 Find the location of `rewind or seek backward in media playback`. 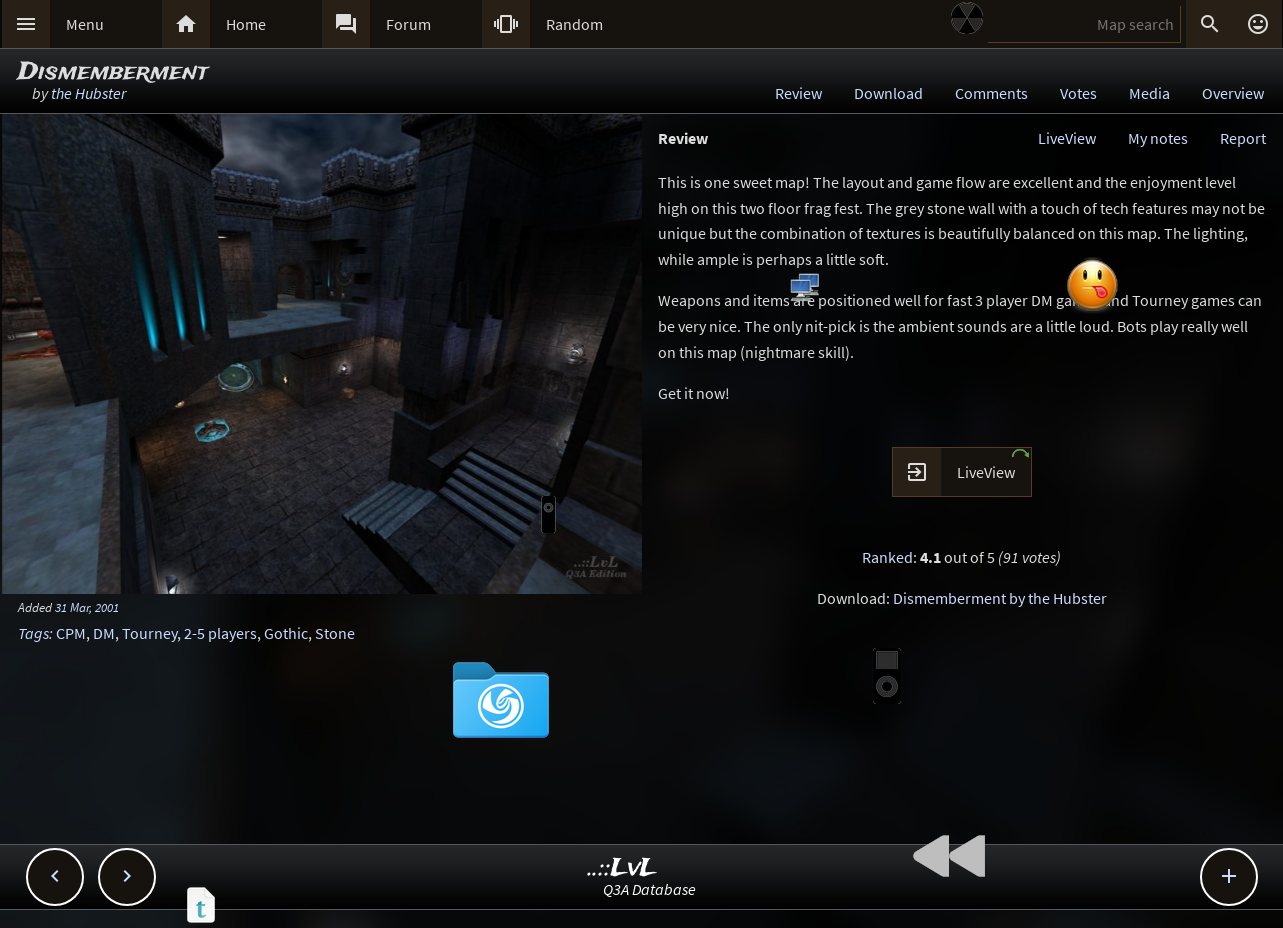

rewind or seek backward in media playback is located at coordinates (949, 856).